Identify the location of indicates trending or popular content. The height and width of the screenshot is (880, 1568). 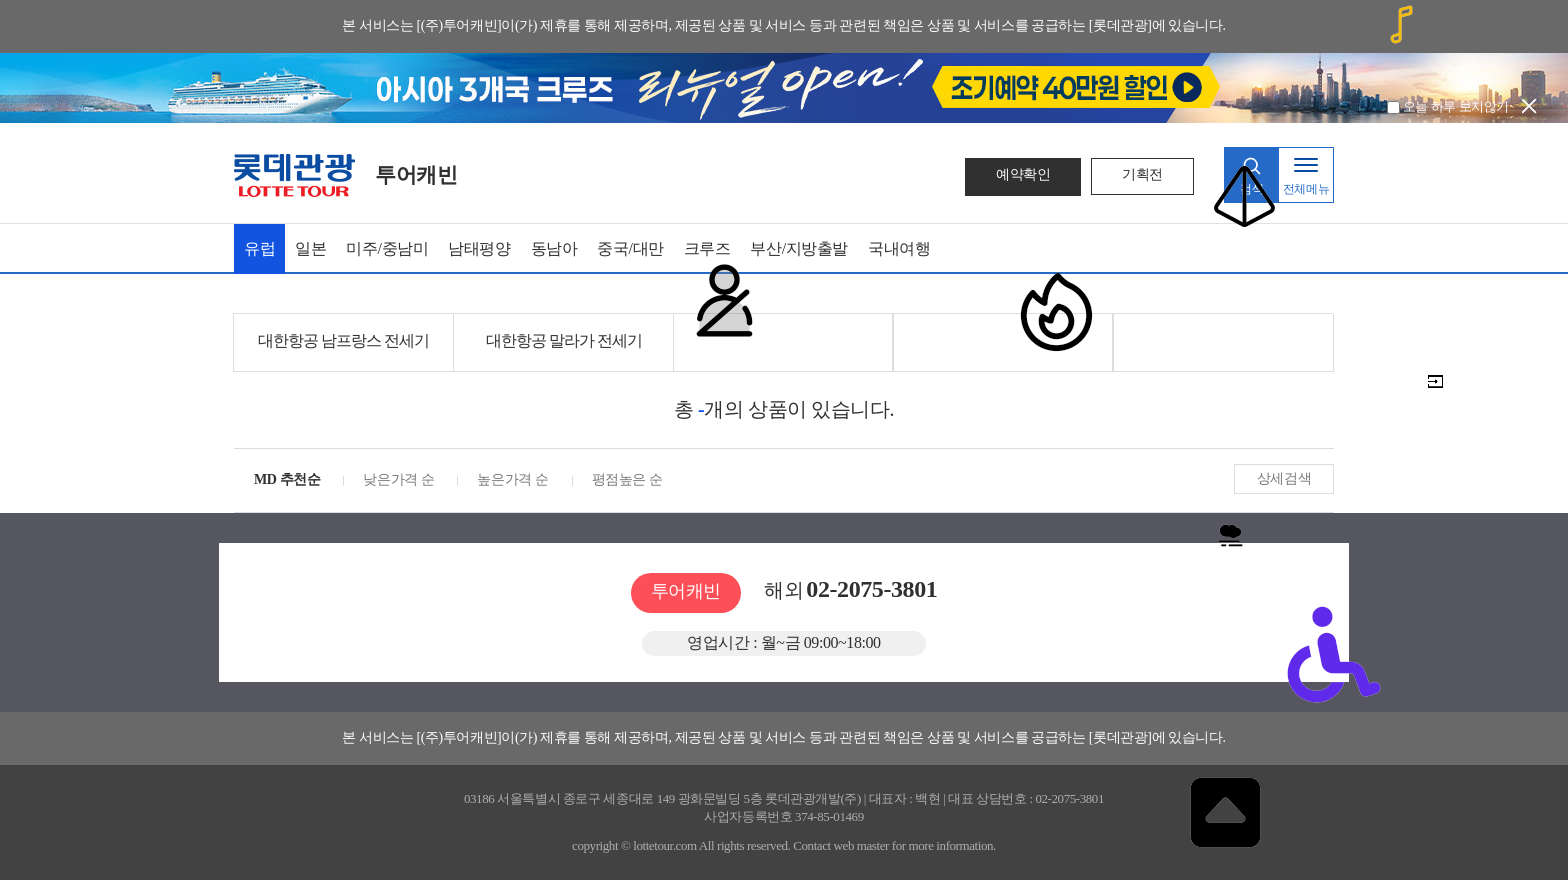
(1056, 312).